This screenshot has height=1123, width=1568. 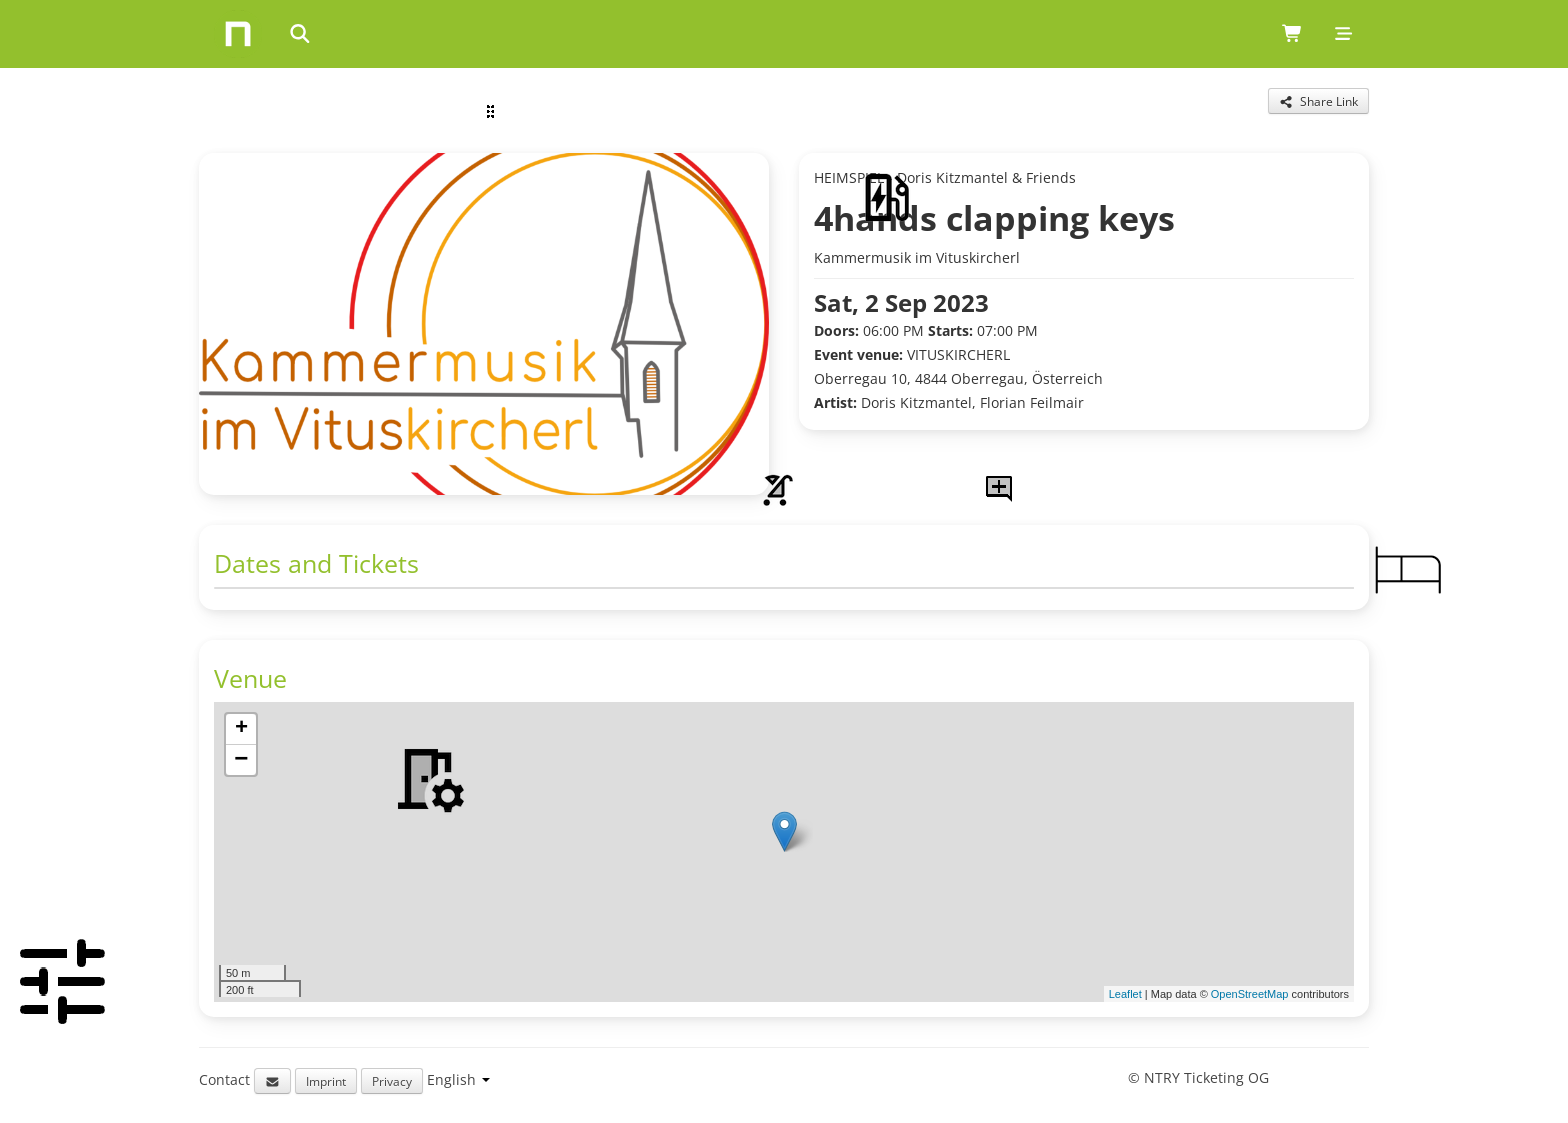 What do you see at coordinates (886, 197) in the screenshot?
I see `find nearby electric vehicle charging stations` at bounding box center [886, 197].